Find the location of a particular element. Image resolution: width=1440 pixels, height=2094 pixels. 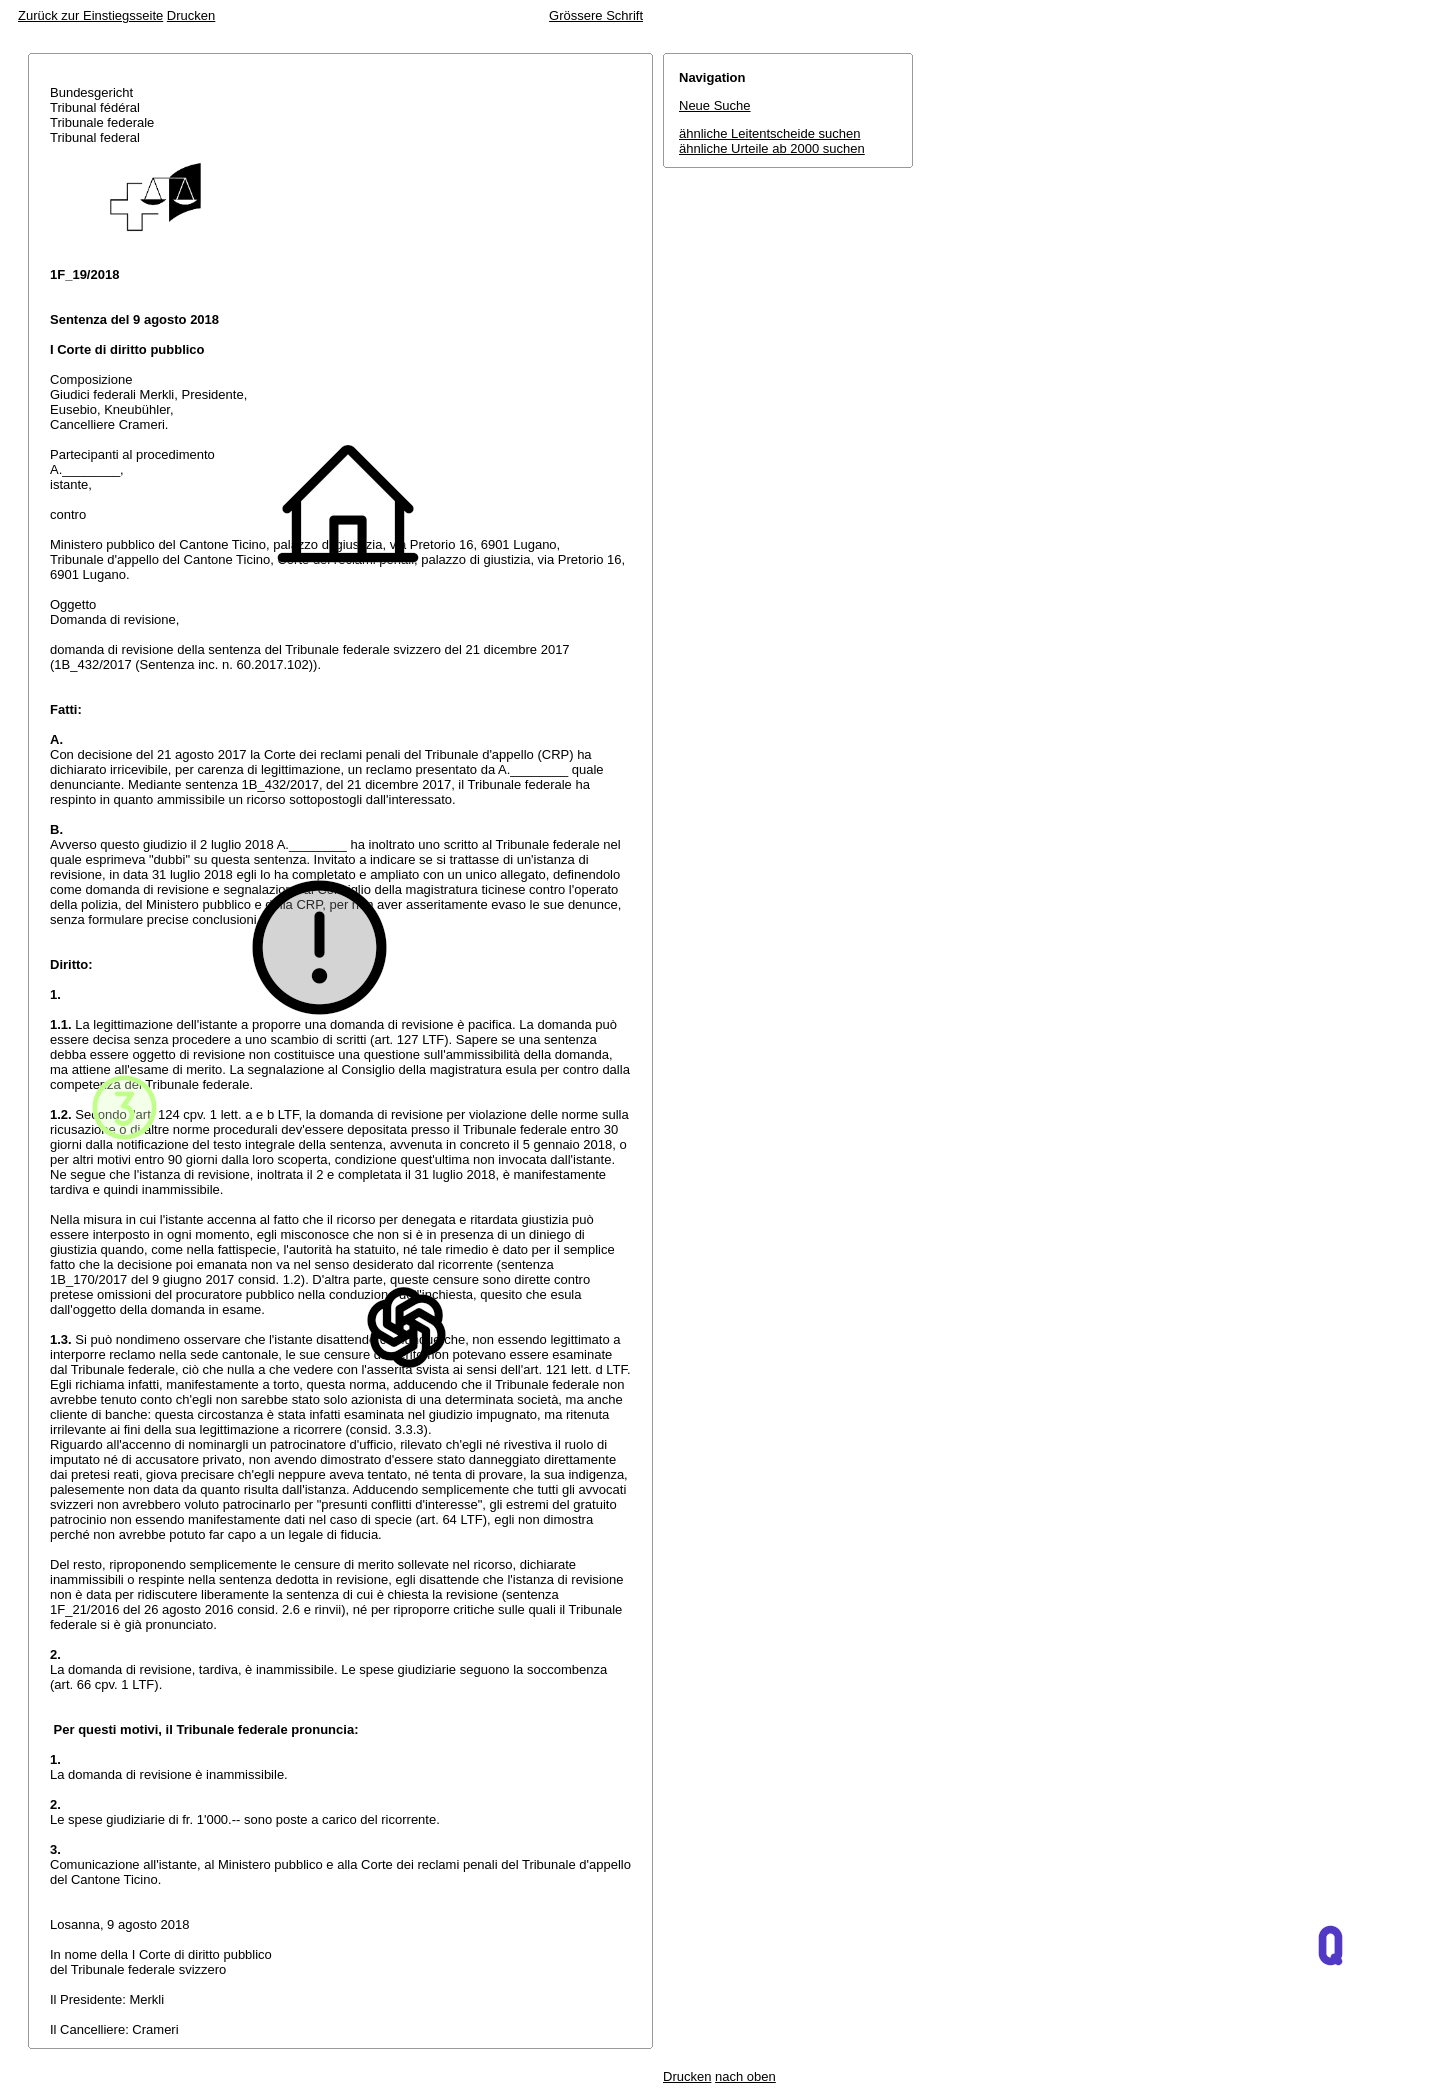

navigate to home screen is located at coordinates (348, 506).